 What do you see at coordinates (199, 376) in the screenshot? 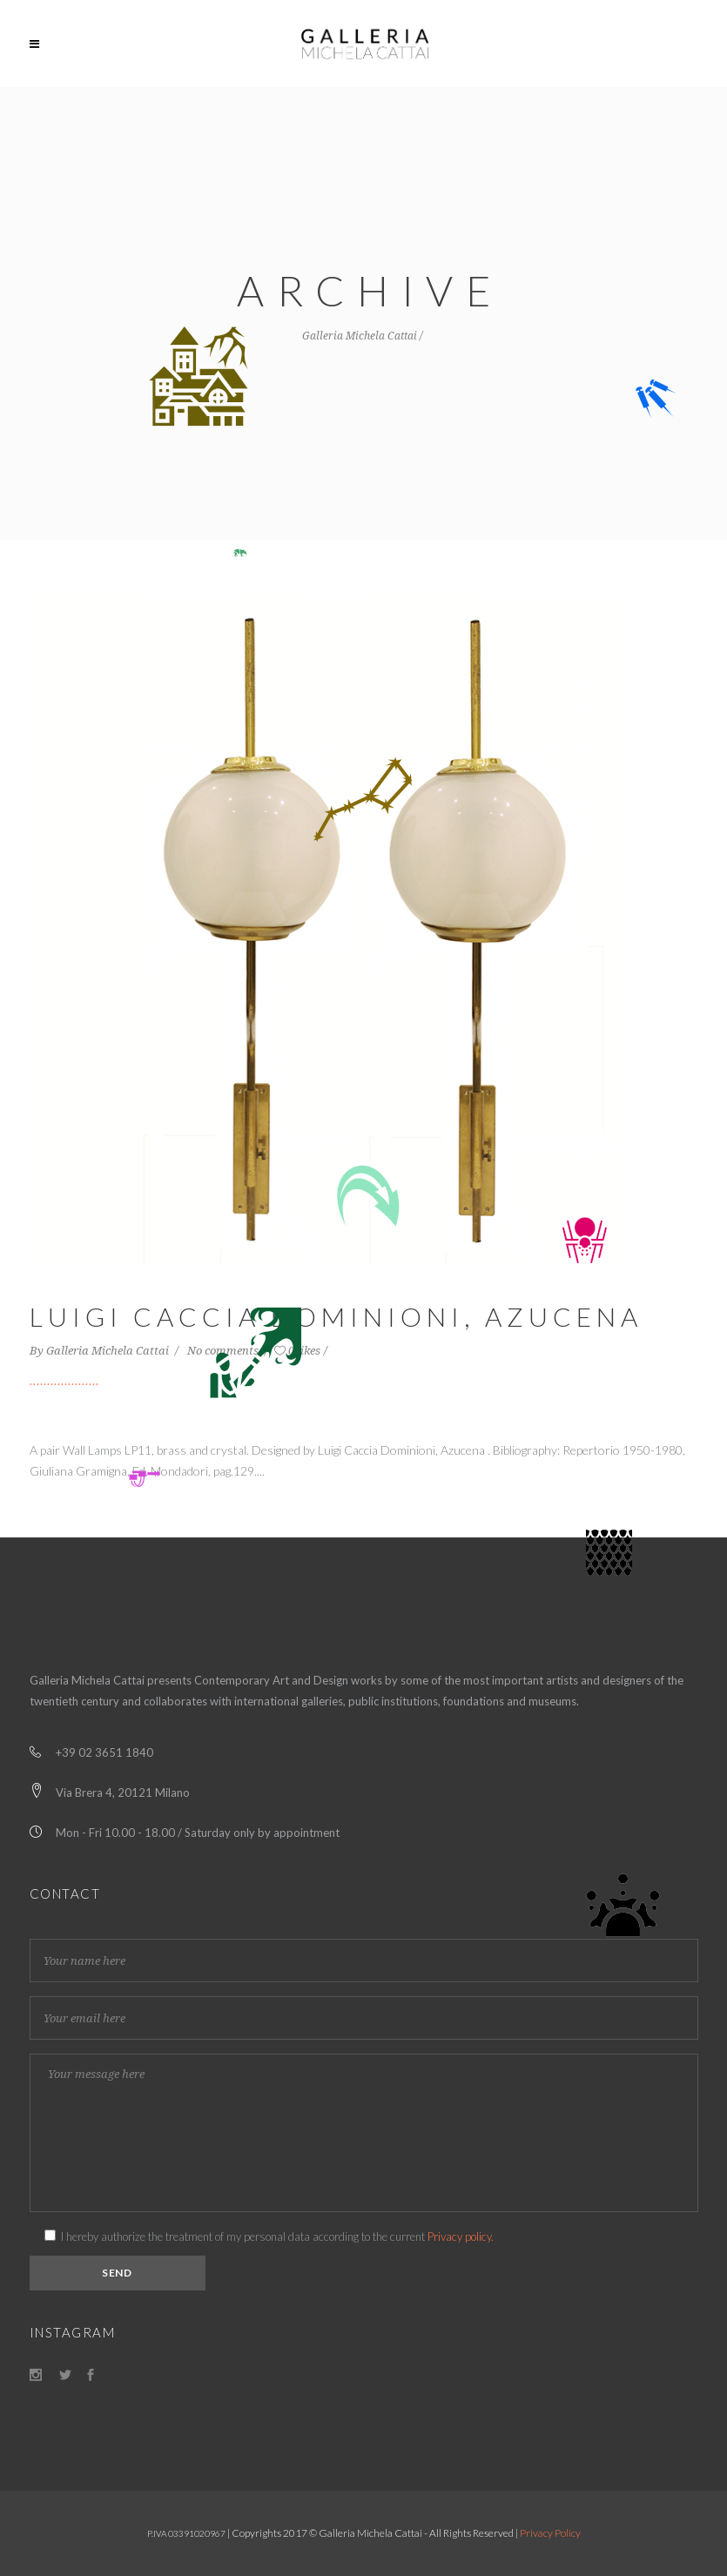
I see `access haunted house level or spooky game area` at bounding box center [199, 376].